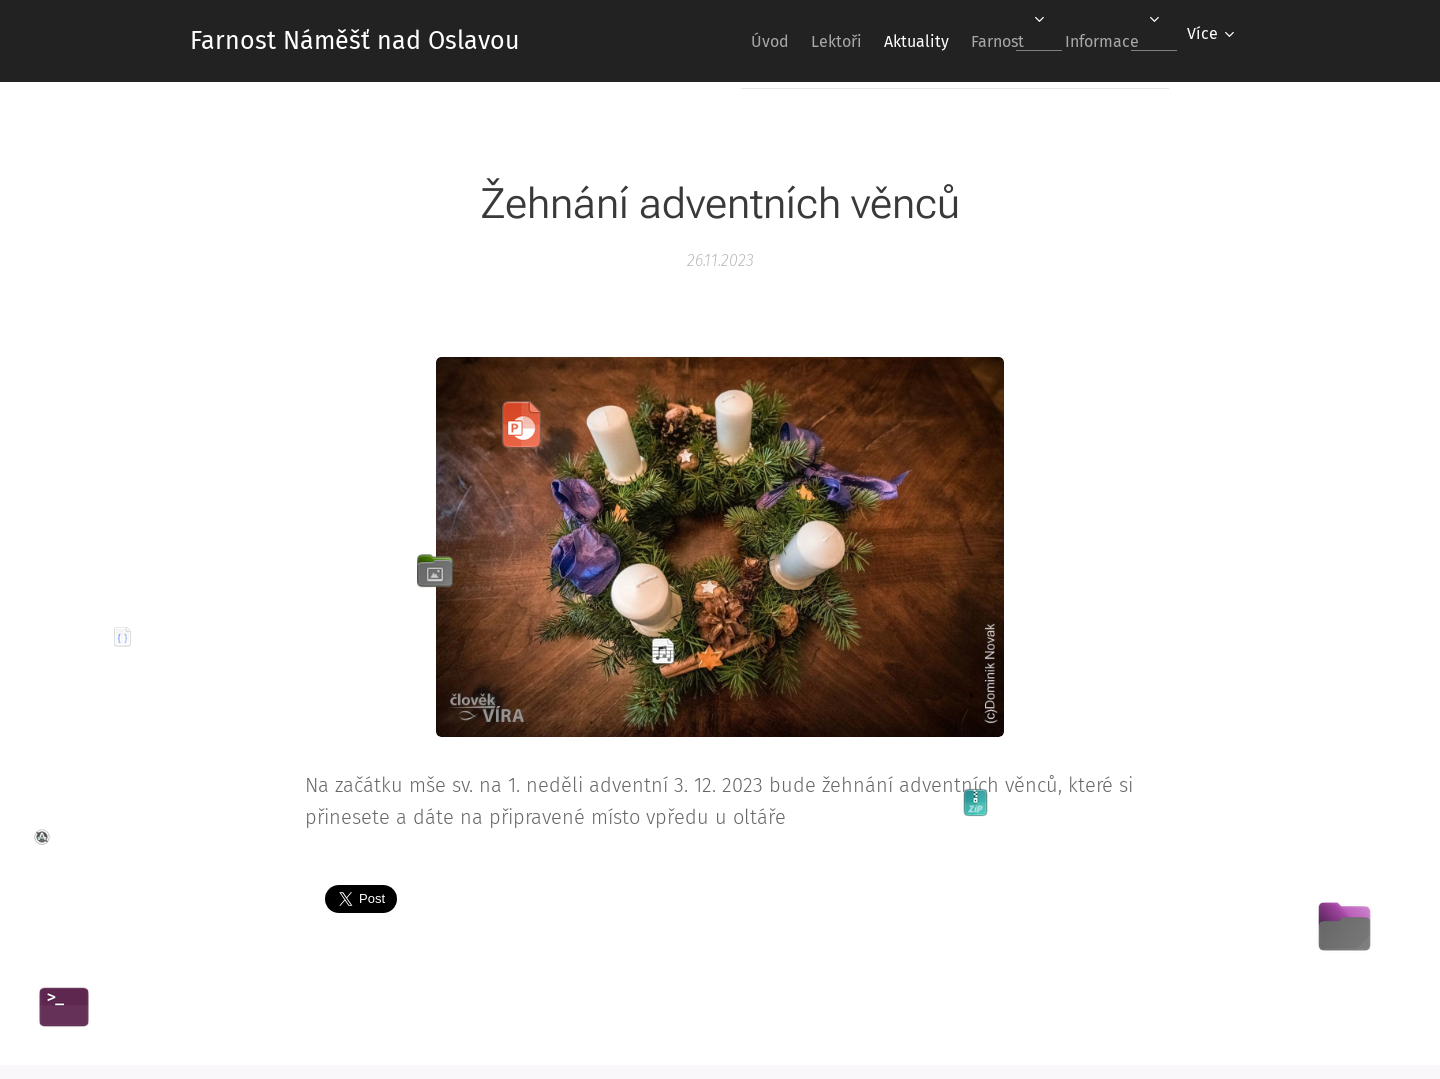 The image size is (1440, 1079). Describe the element at coordinates (1344, 926) in the screenshot. I see `an open folder in the file system` at that location.